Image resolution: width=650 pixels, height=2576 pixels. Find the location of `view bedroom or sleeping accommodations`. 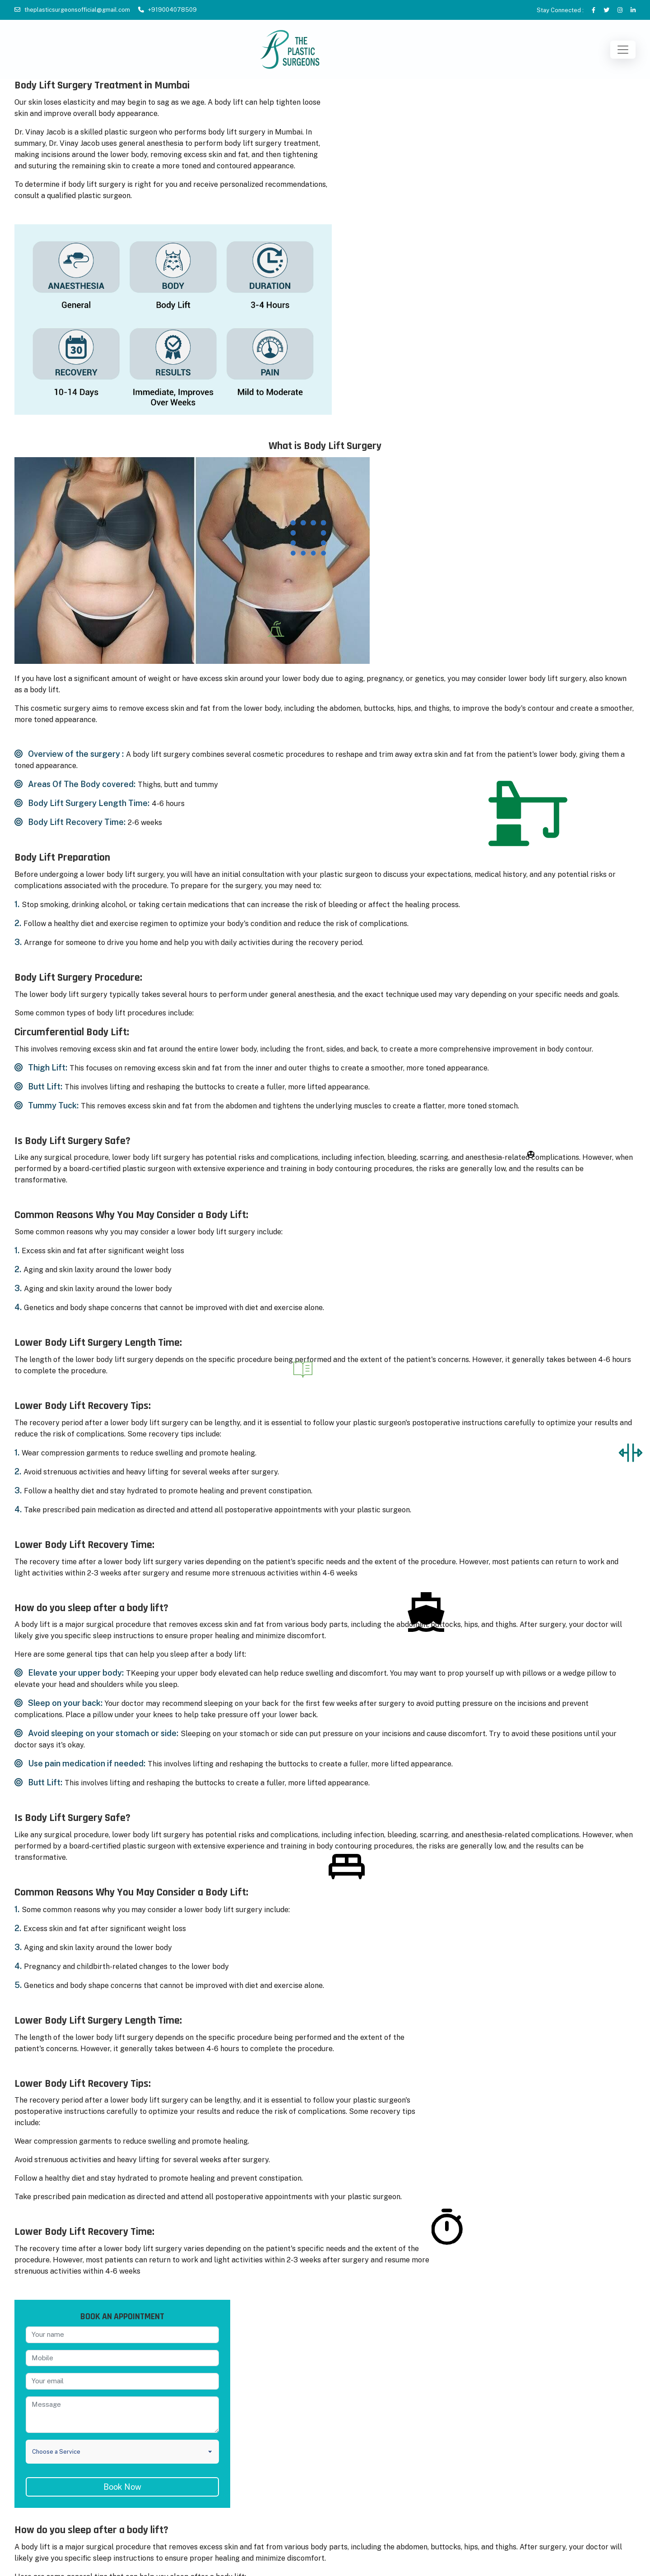

view bedroom or sleeping accommodations is located at coordinates (347, 1867).